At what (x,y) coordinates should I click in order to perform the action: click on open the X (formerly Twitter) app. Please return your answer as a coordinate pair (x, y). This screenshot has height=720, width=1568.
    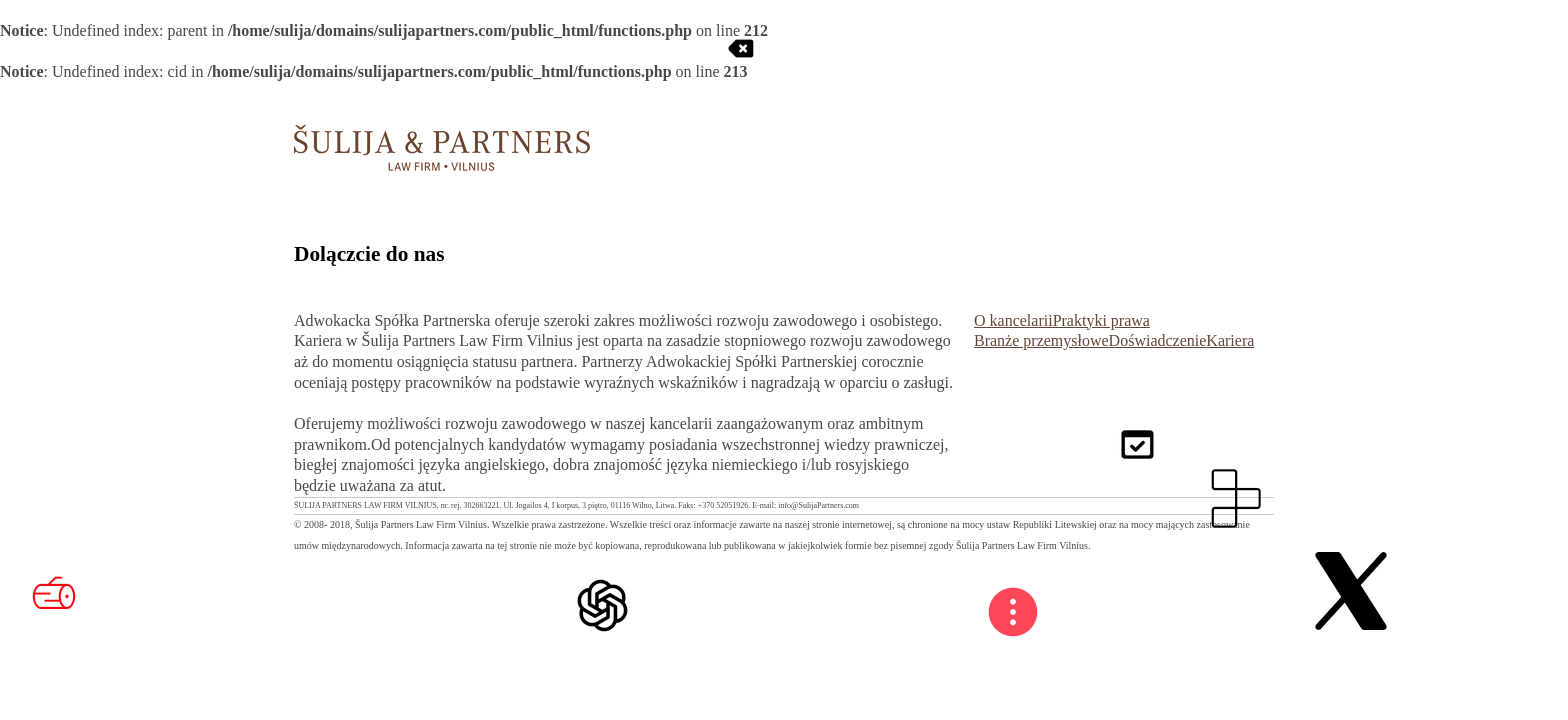
    Looking at the image, I should click on (1351, 591).